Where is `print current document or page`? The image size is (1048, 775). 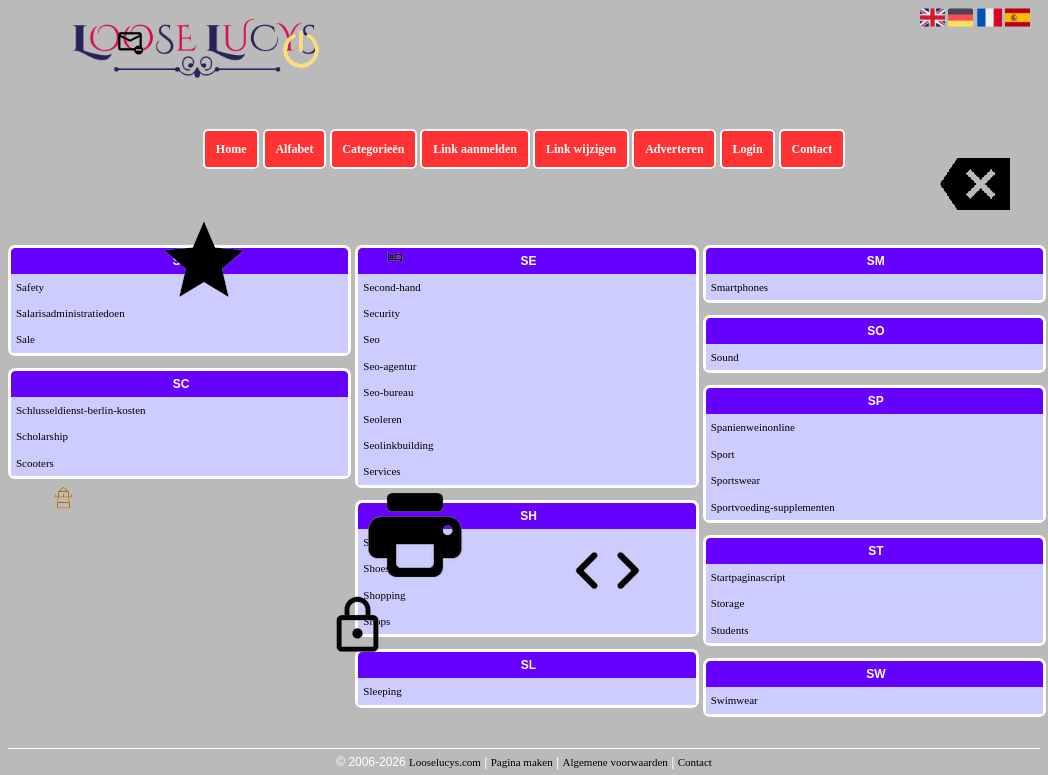
print current document or page is located at coordinates (415, 535).